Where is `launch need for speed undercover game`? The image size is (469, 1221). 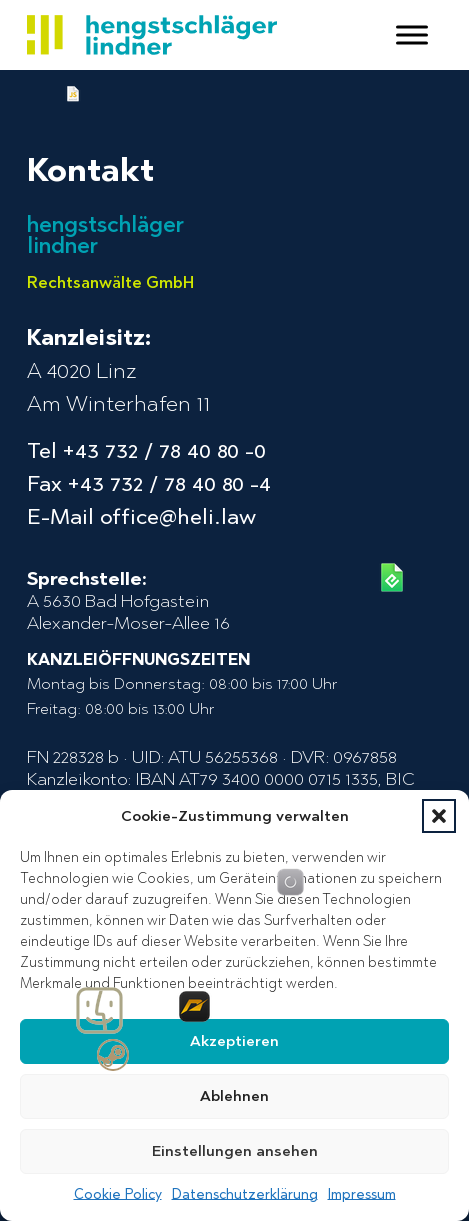 launch need for speed undercover game is located at coordinates (194, 1006).